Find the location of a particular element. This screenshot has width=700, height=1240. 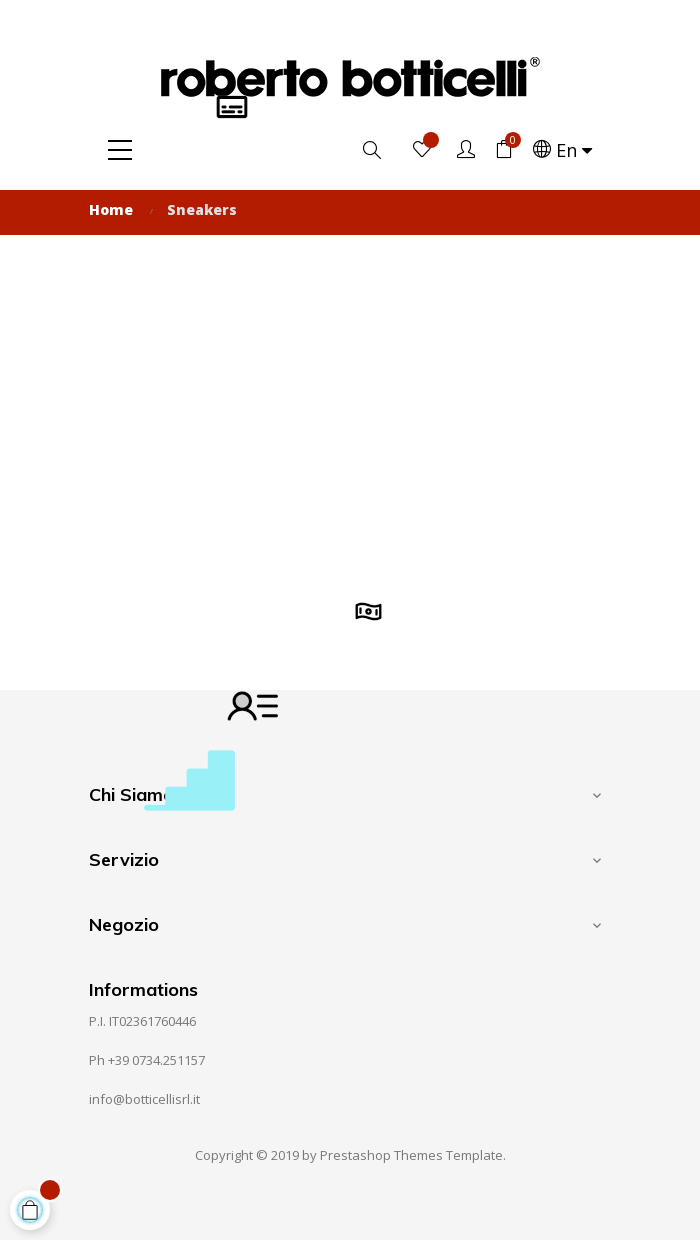

view step count or fitness progress is located at coordinates (192, 780).